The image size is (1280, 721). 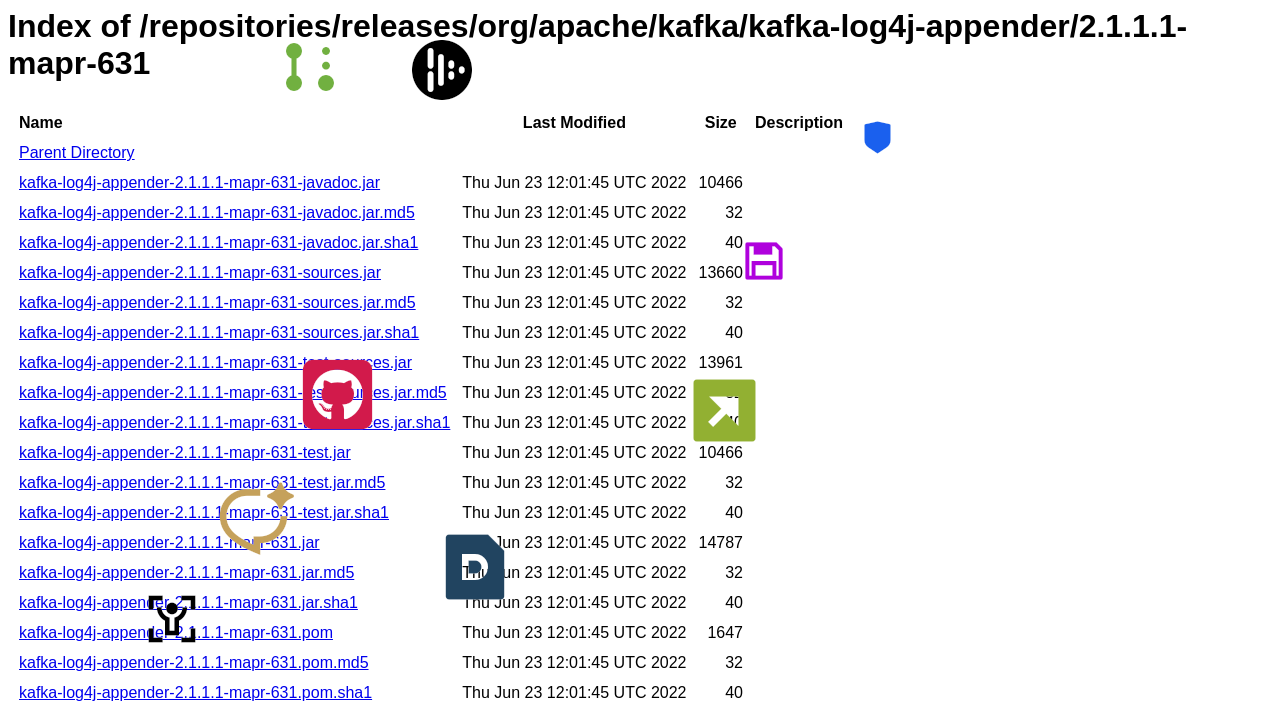 What do you see at coordinates (475, 567) in the screenshot?
I see `open or view a PDF document` at bounding box center [475, 567].